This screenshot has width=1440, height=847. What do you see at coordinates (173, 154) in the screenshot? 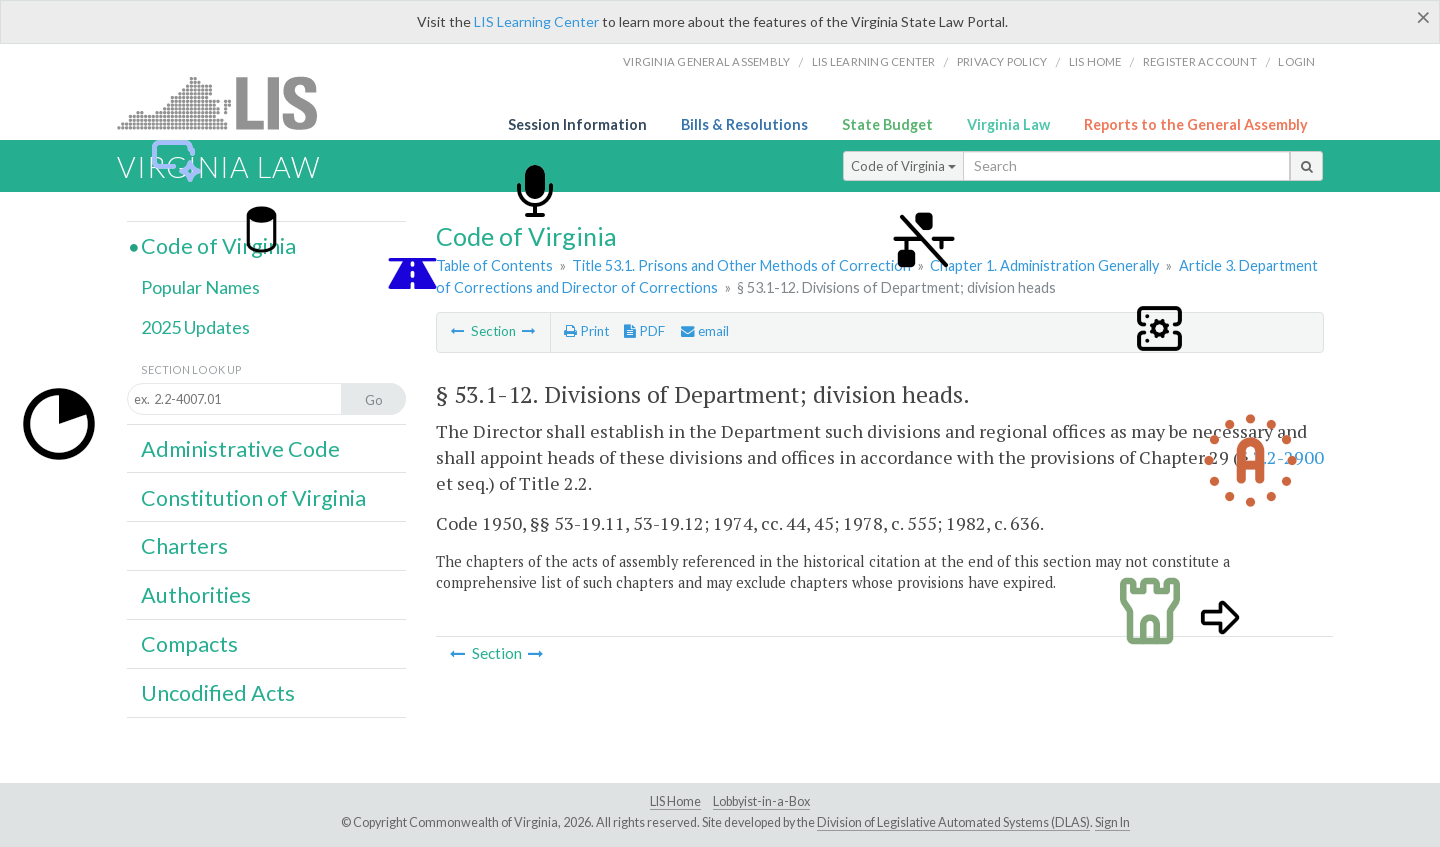
I see `battery charging with quick charge or boost mode` at bounding box center [173, 154].